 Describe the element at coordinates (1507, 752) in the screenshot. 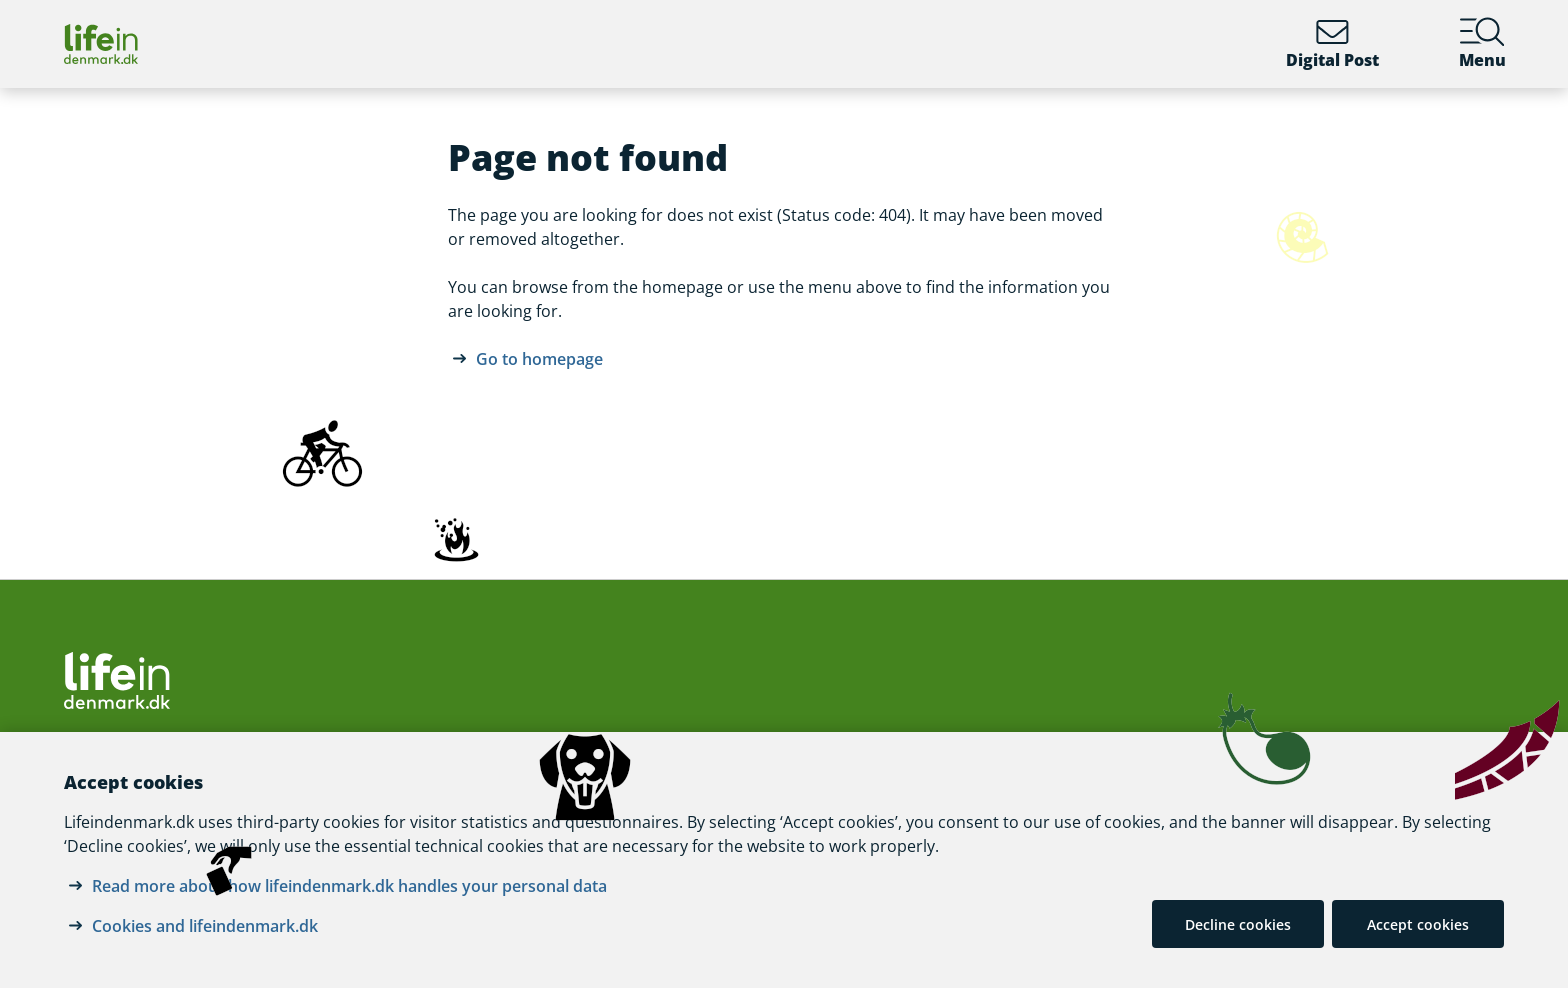

I see `indicates a broken or damaged weapon` at that location.